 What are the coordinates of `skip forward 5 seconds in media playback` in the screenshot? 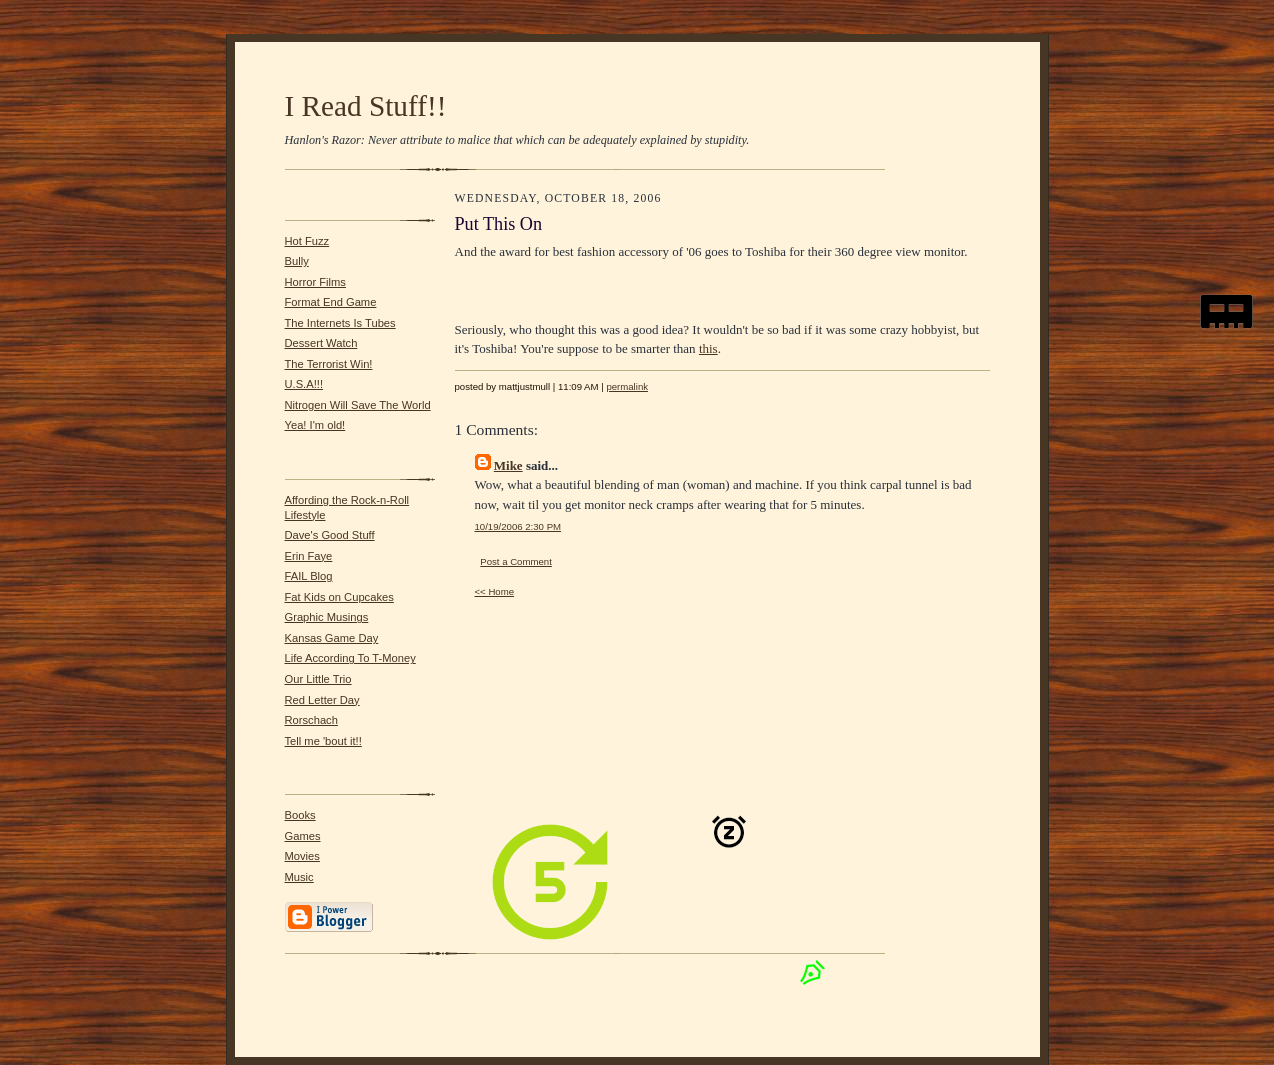 It's located at (550, 882).